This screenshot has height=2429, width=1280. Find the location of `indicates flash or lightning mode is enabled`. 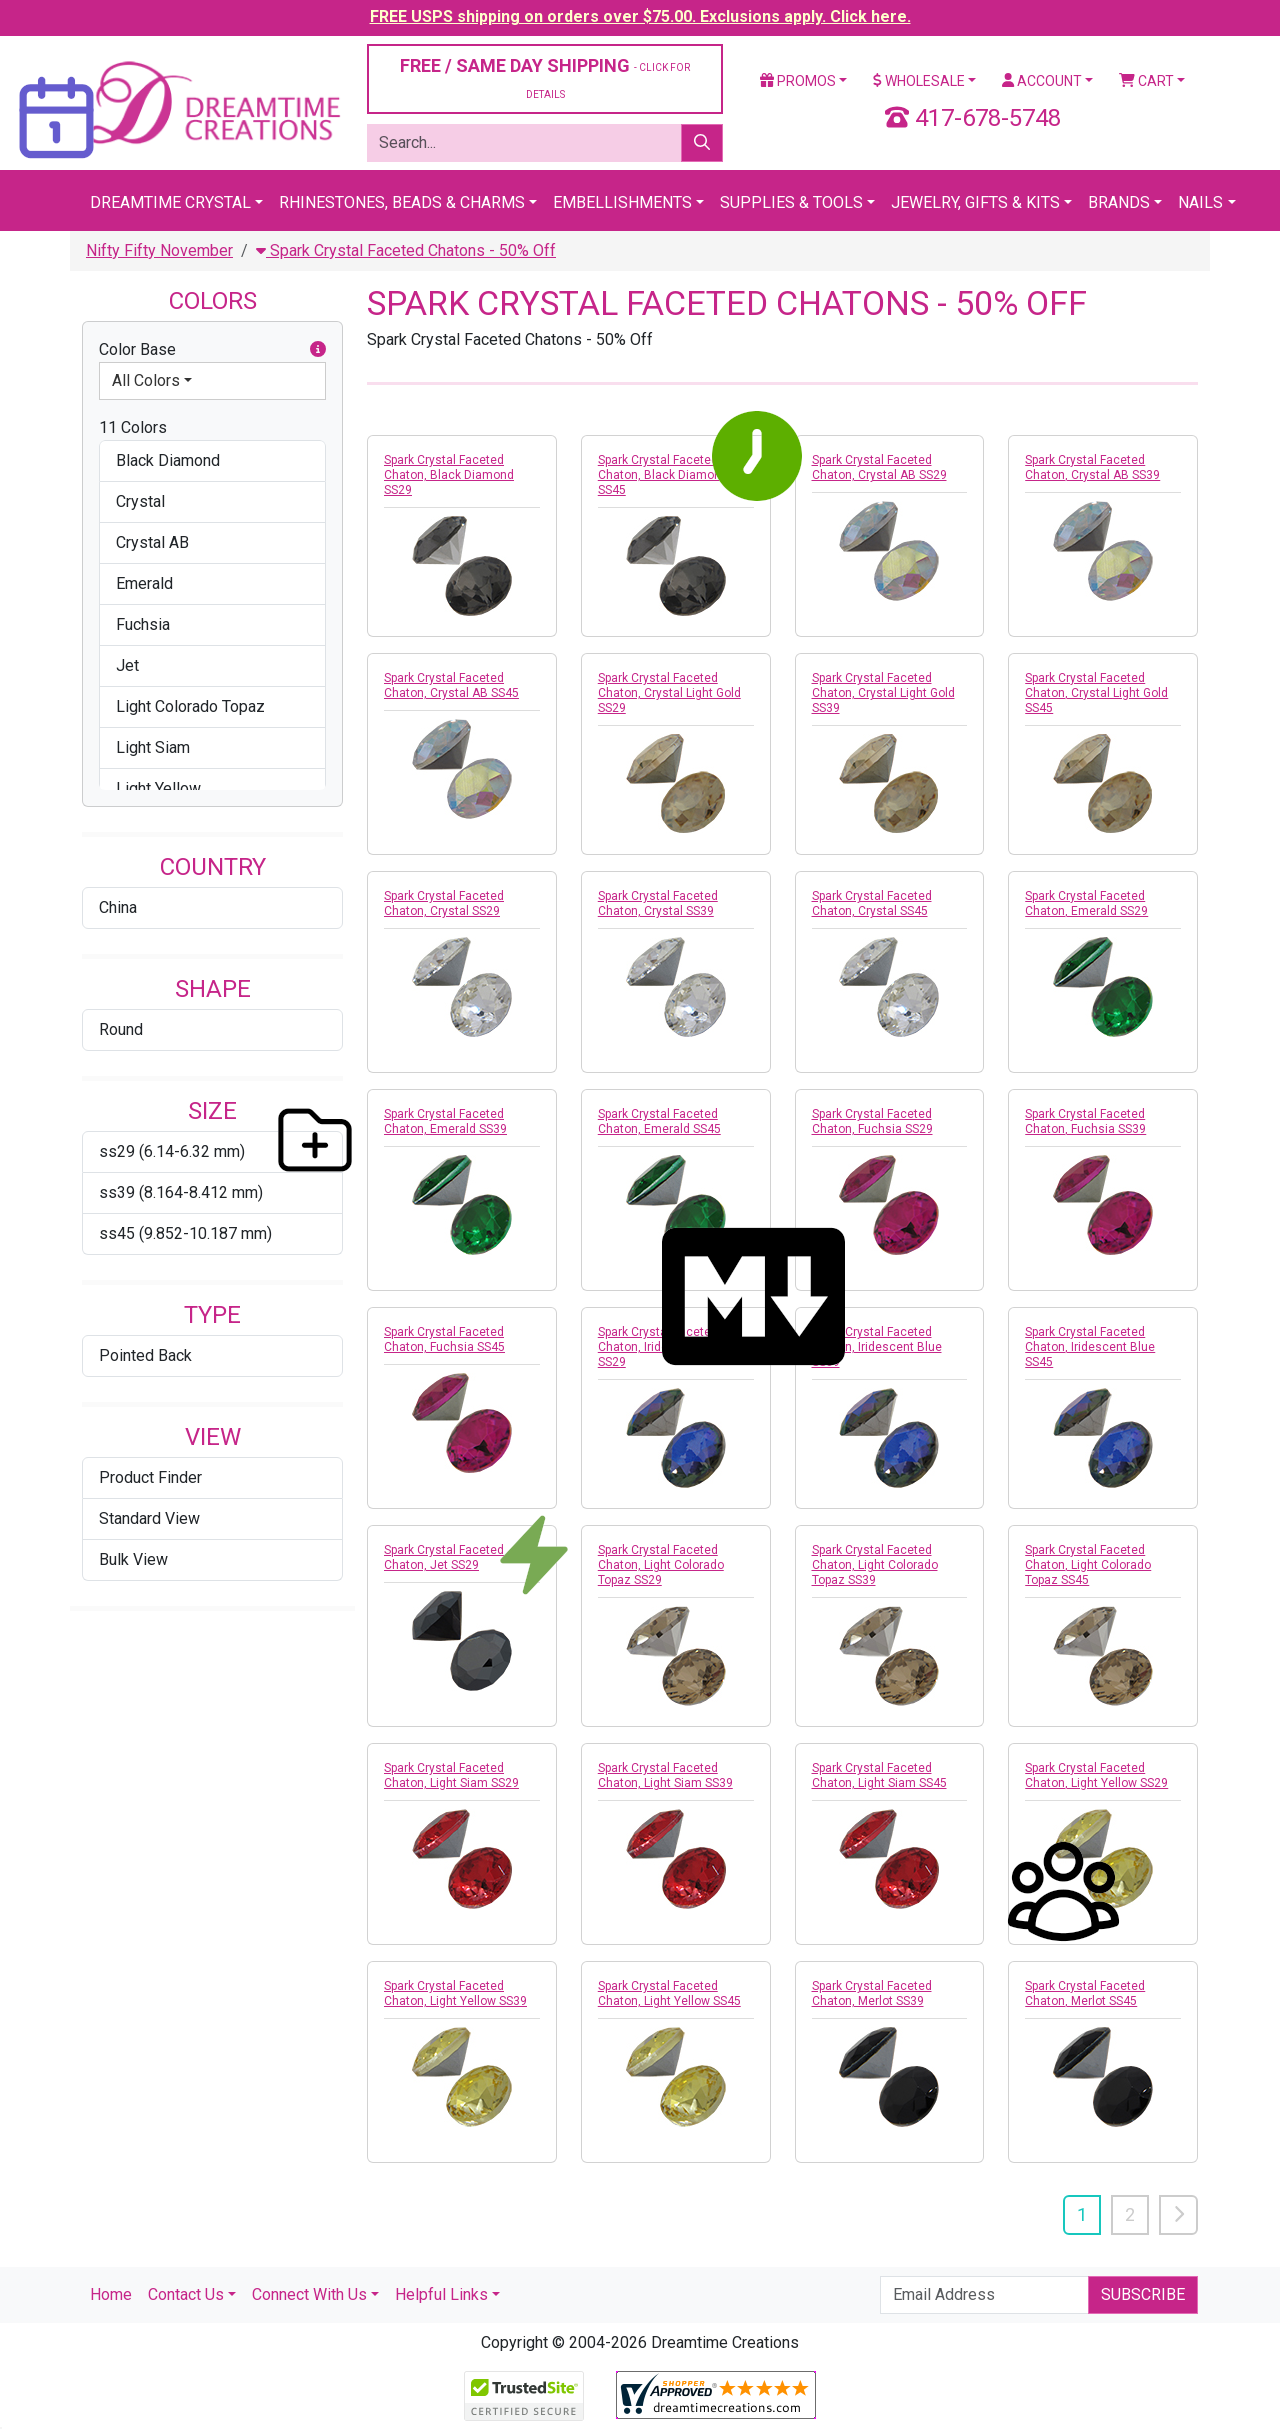

indicates flash or lightning mode is enabled is located at coordinates (534, 1555).